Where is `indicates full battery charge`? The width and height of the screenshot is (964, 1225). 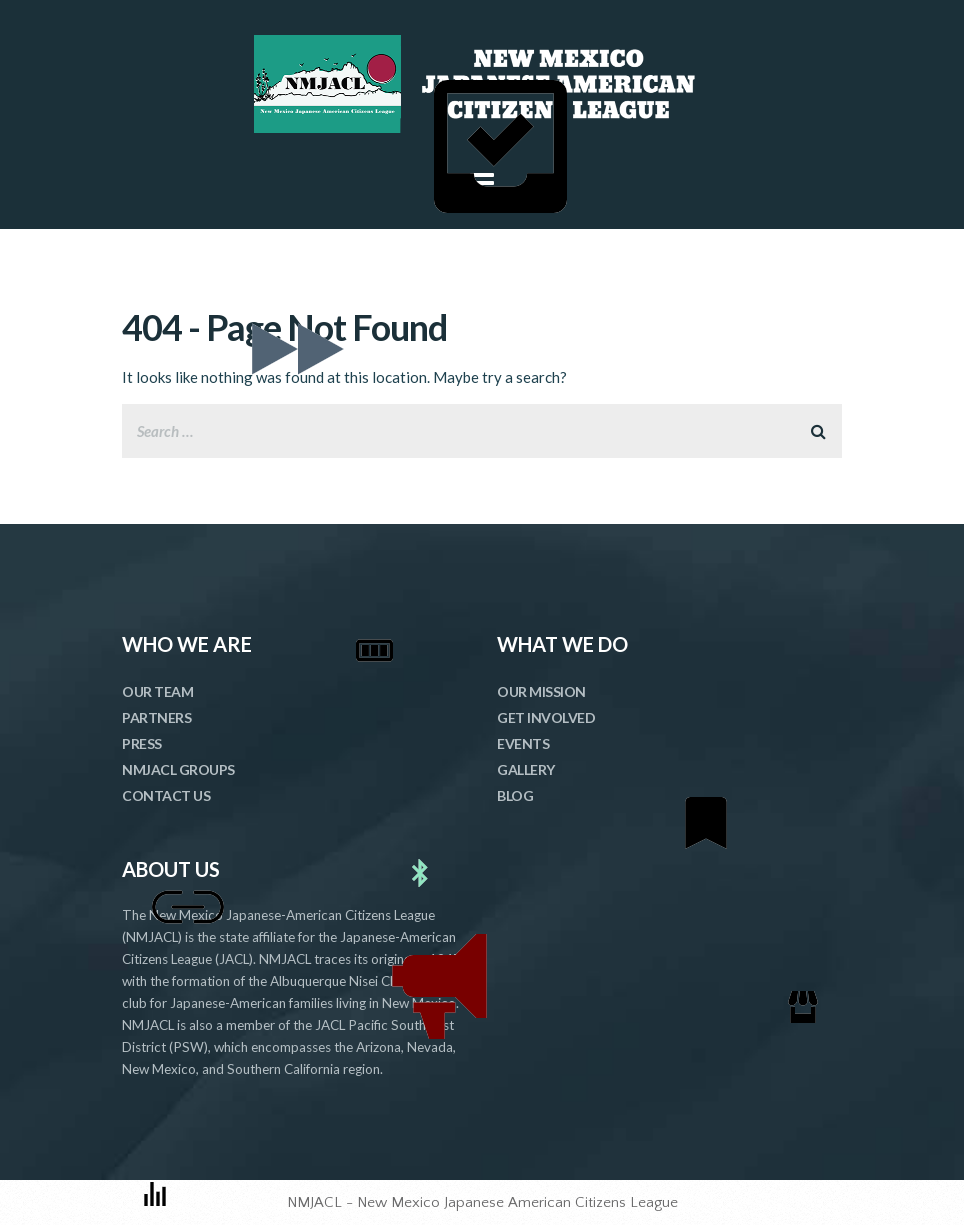 indicates full battery charge is located at coordinates (374, 650).